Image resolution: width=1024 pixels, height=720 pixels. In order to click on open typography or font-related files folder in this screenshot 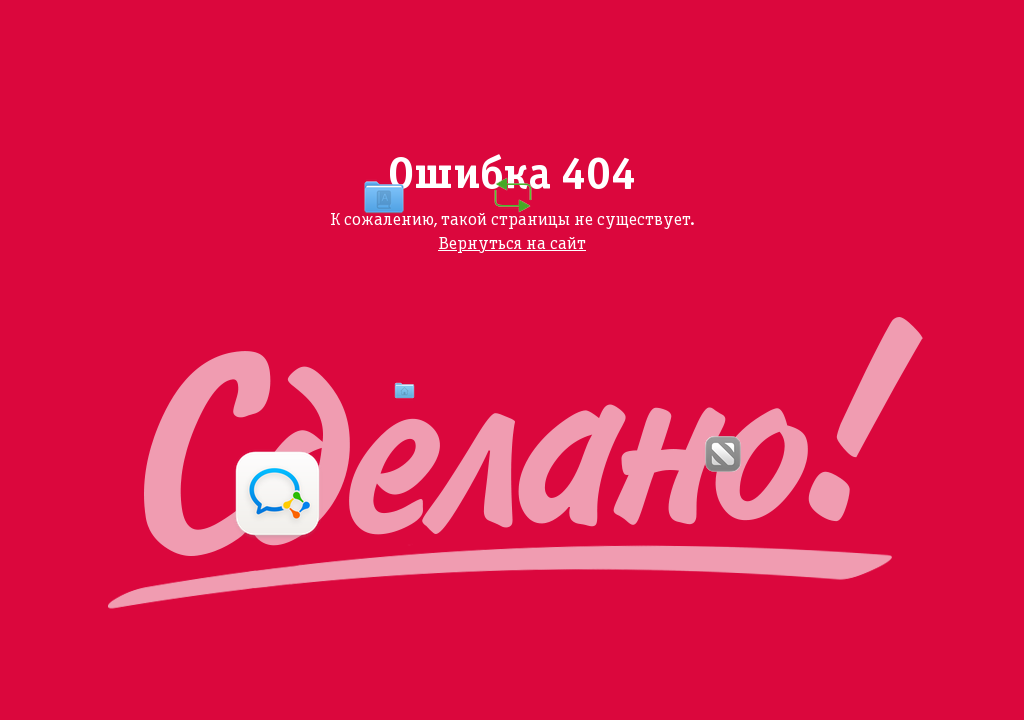, I will do `click(384, 197)`.